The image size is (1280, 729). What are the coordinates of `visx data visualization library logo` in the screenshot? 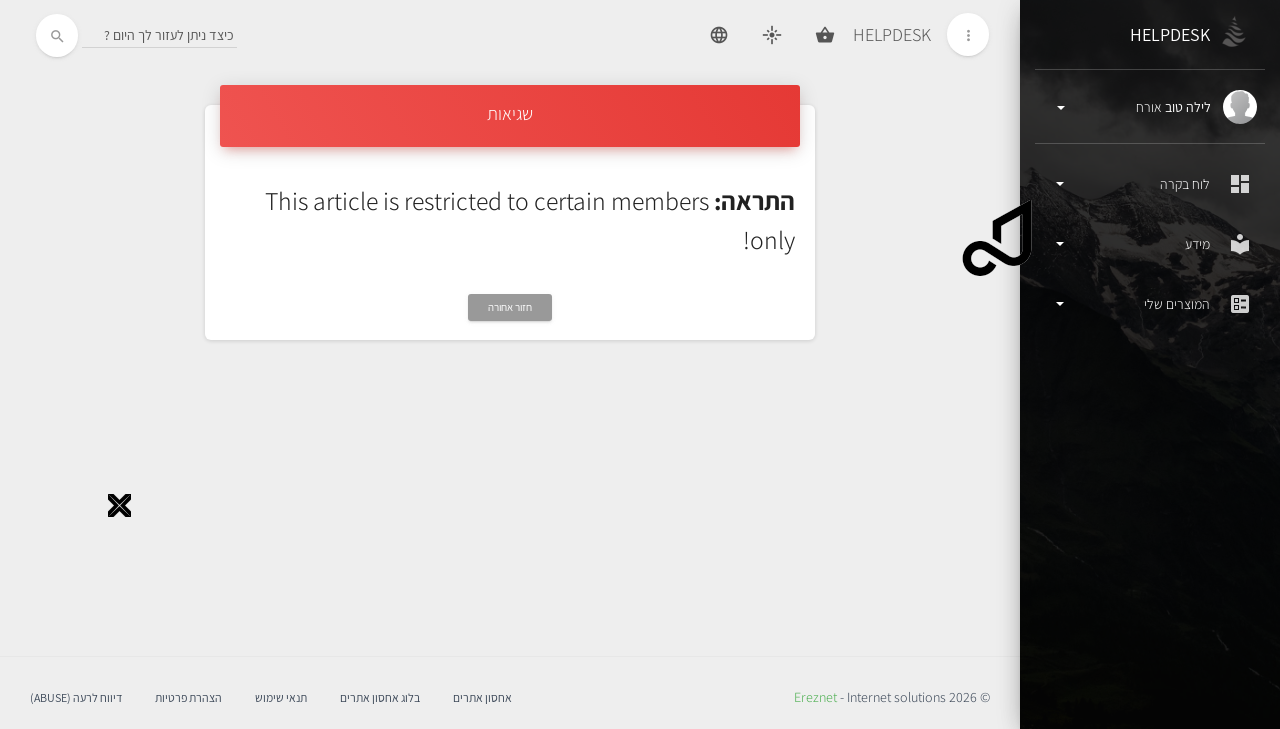 It's located at (119, 505).